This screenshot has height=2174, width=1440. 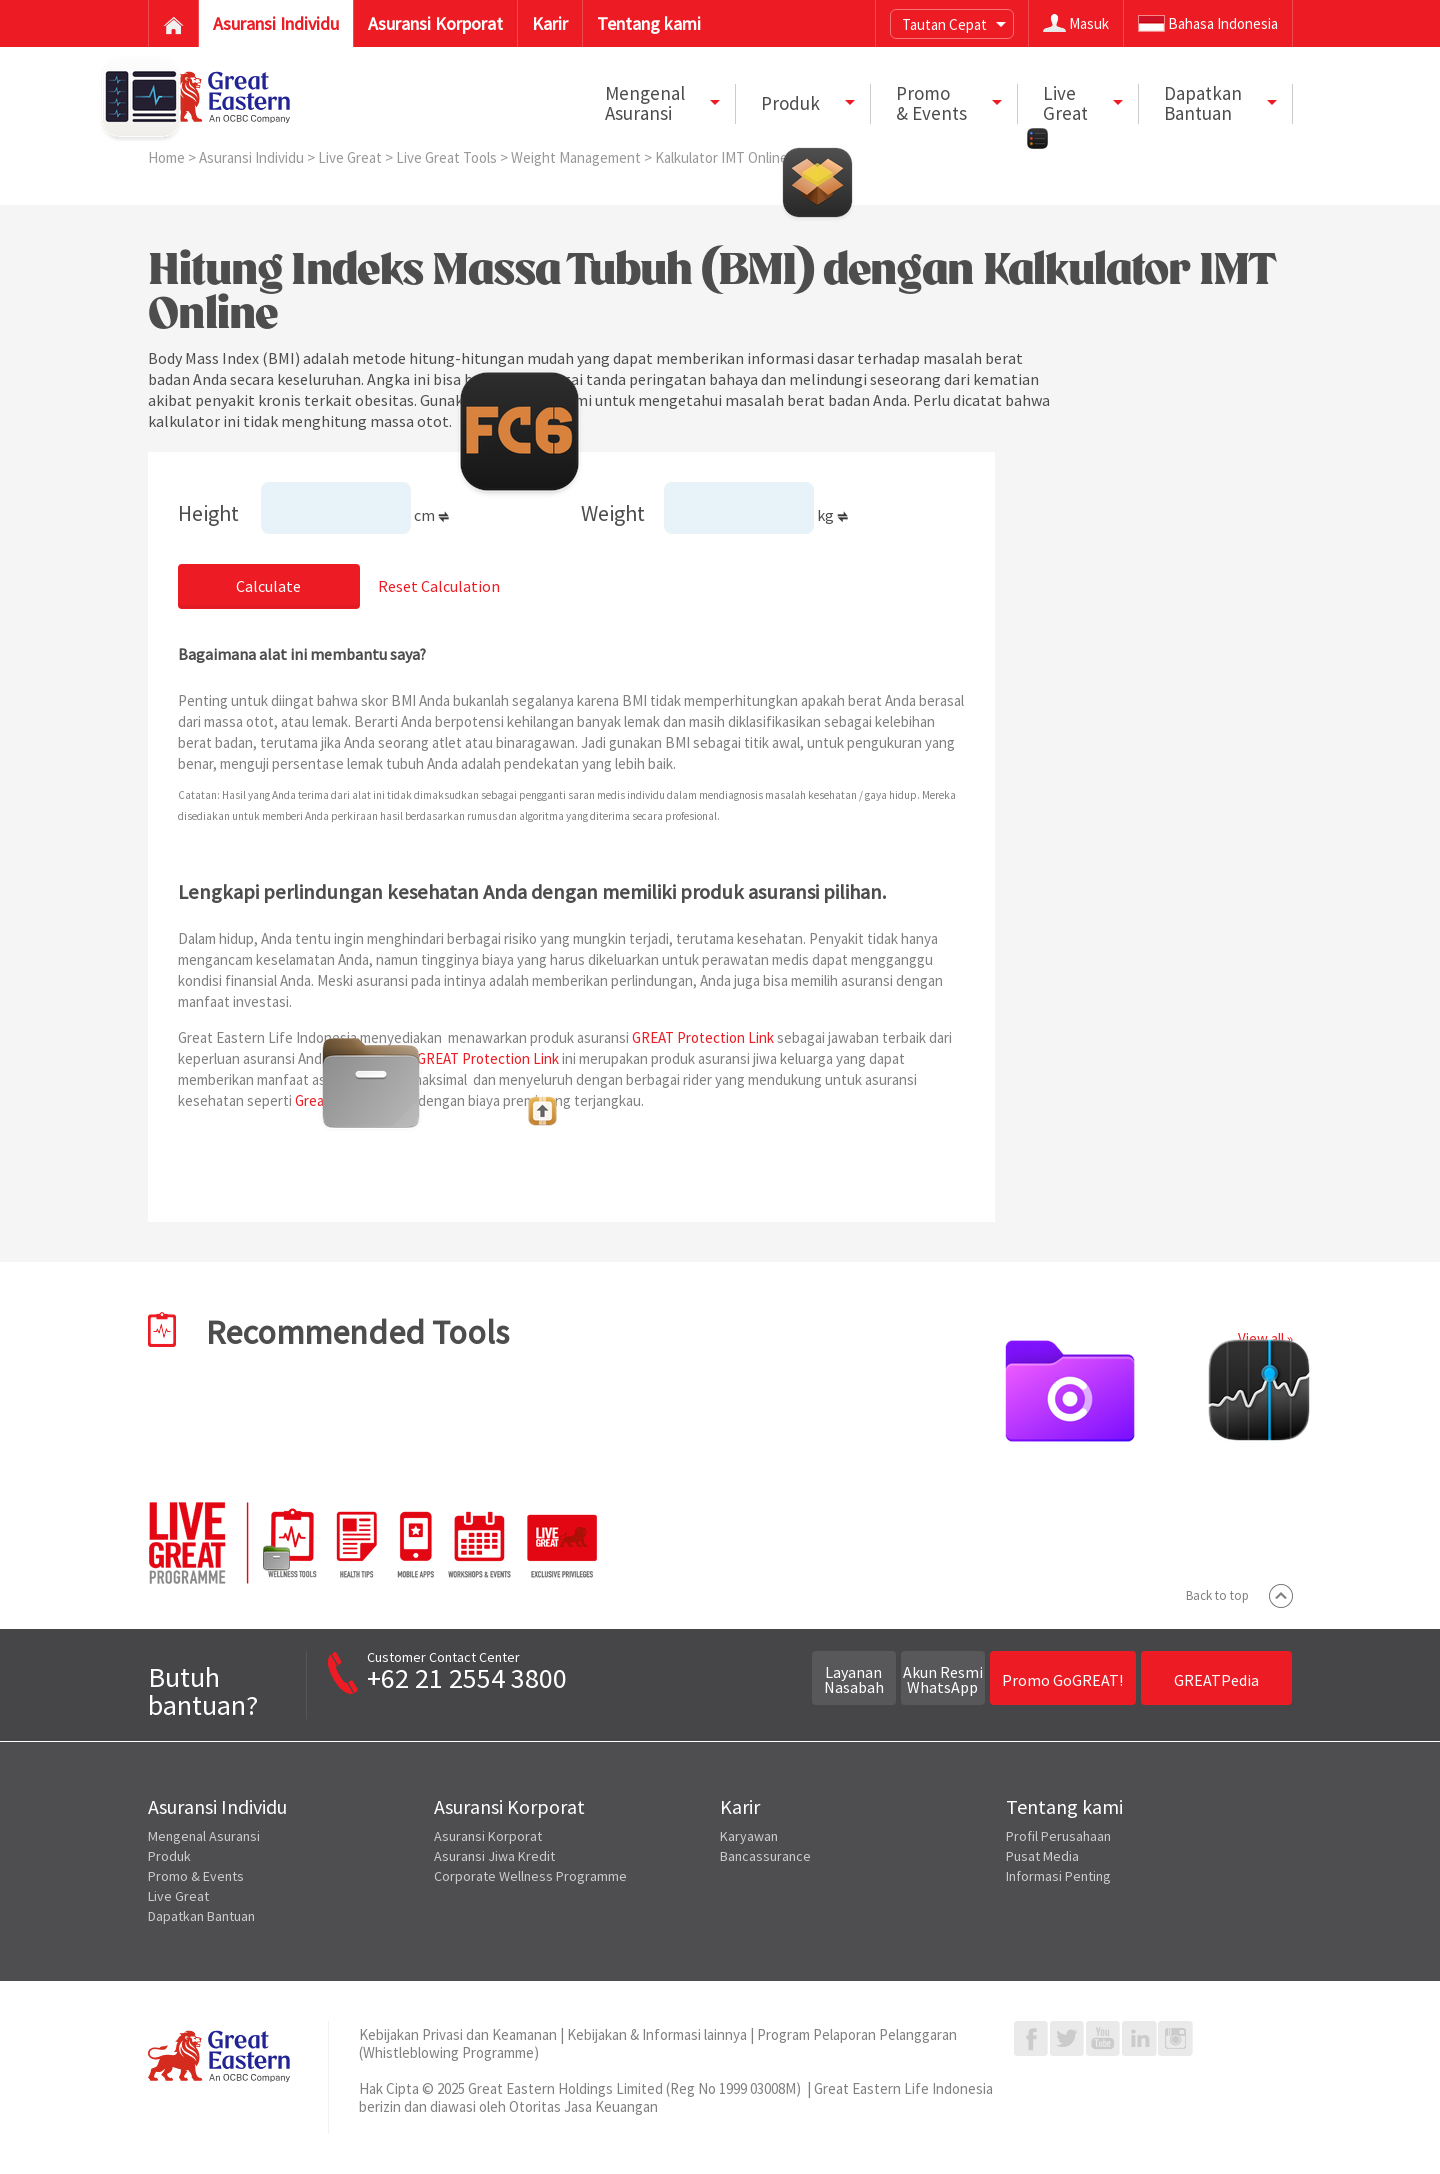 What do you see at coordinates (276, 1557) in the screenshot?
I see `open the nautilus file manager` at bounding box center [276, 1557].